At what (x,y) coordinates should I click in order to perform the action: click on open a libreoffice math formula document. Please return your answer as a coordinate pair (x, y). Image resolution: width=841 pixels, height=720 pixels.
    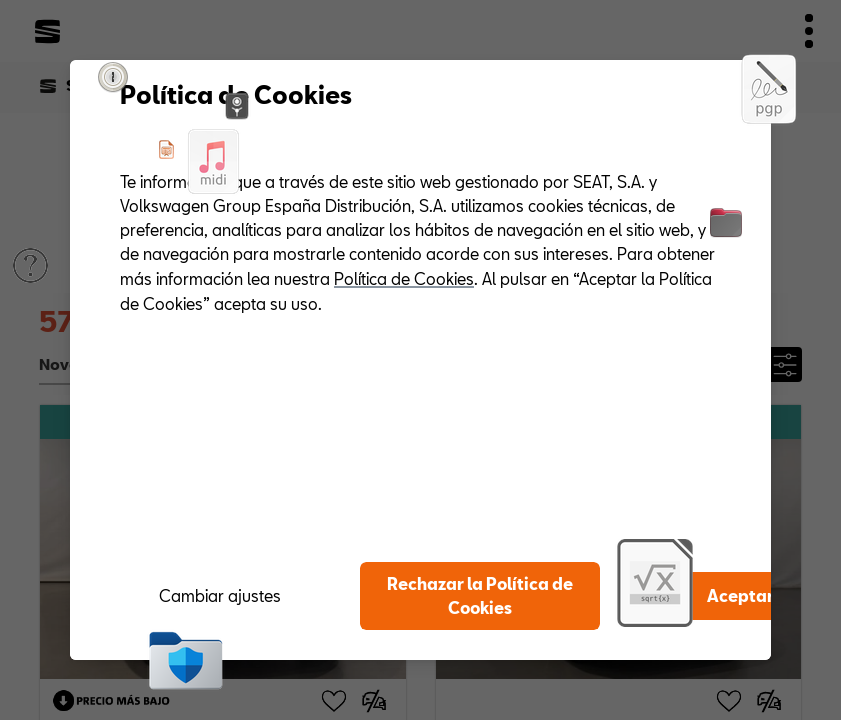
    Looking at the image, I should click on (655, 583).